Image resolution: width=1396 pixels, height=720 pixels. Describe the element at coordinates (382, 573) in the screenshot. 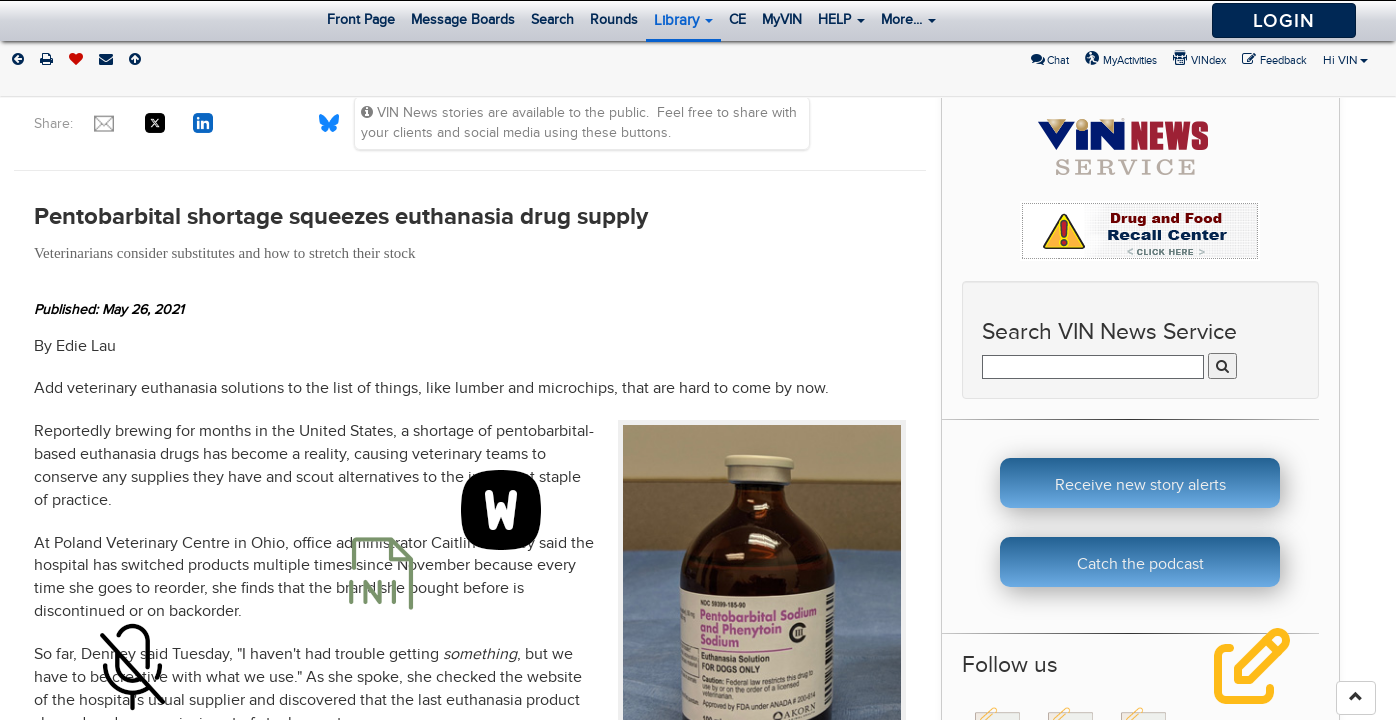

I see `view or open an INI configuration file` at that location.